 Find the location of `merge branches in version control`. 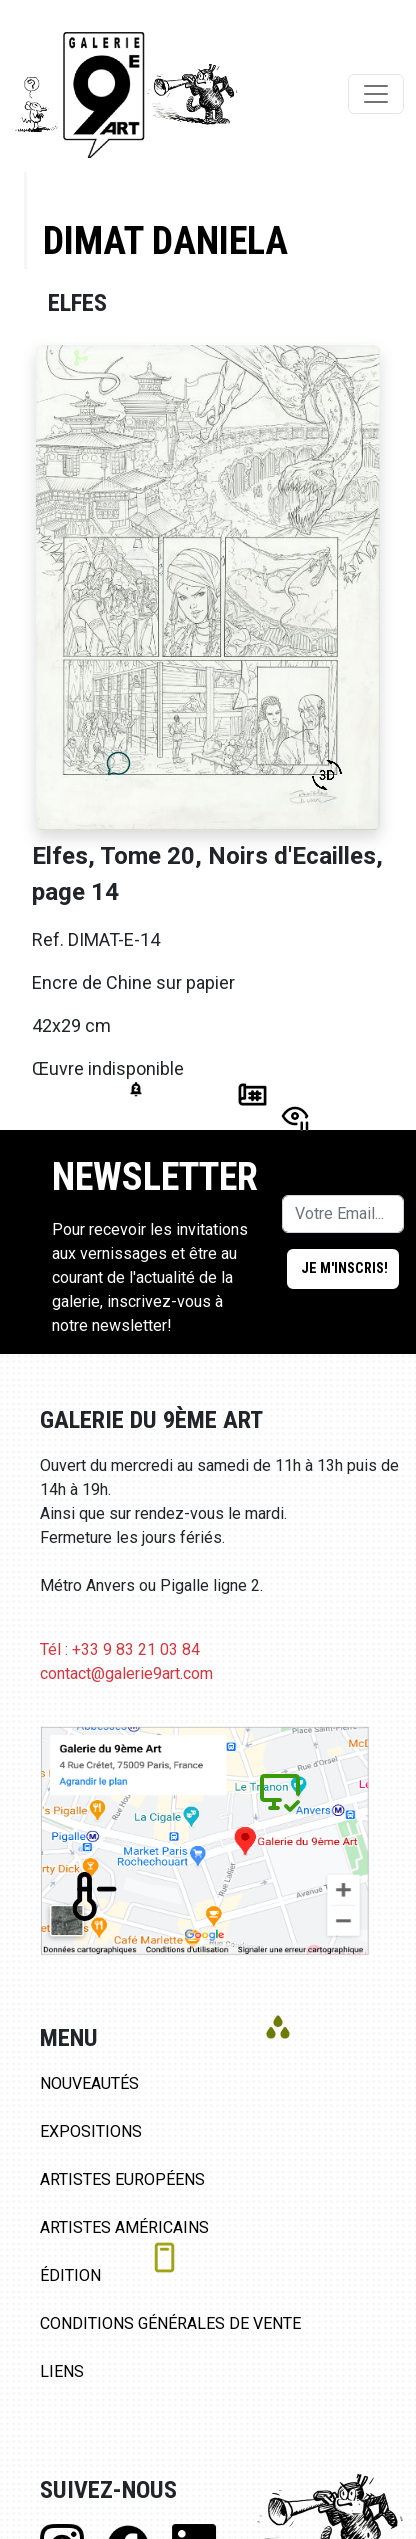

merge branches in version control is located at coordinates (81, 358).